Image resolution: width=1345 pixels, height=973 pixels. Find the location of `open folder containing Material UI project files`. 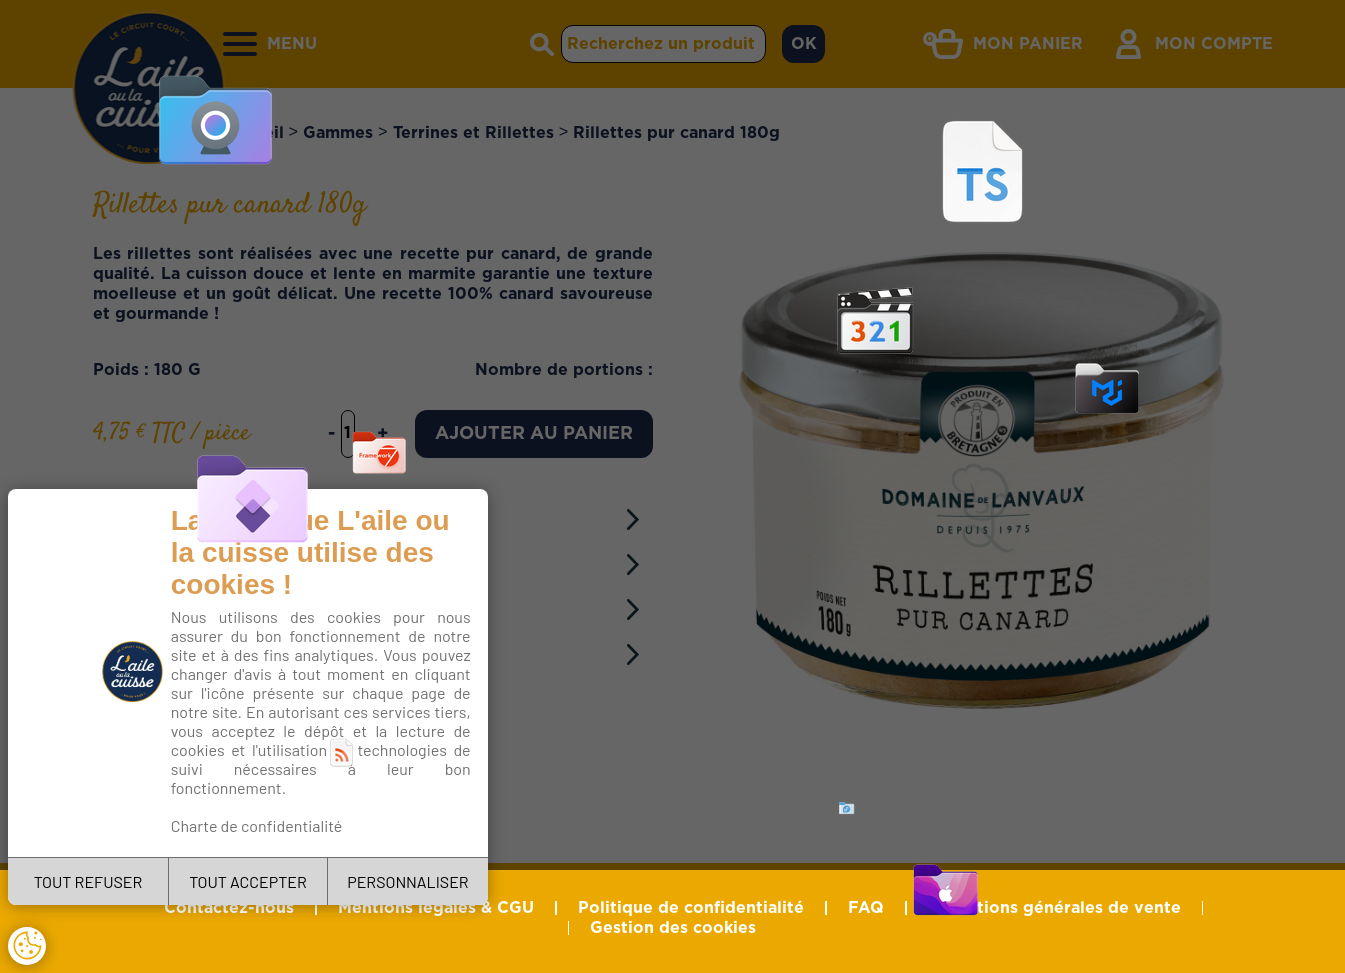

open folder containing Material UI project files is located at coordinates (1107, 390).